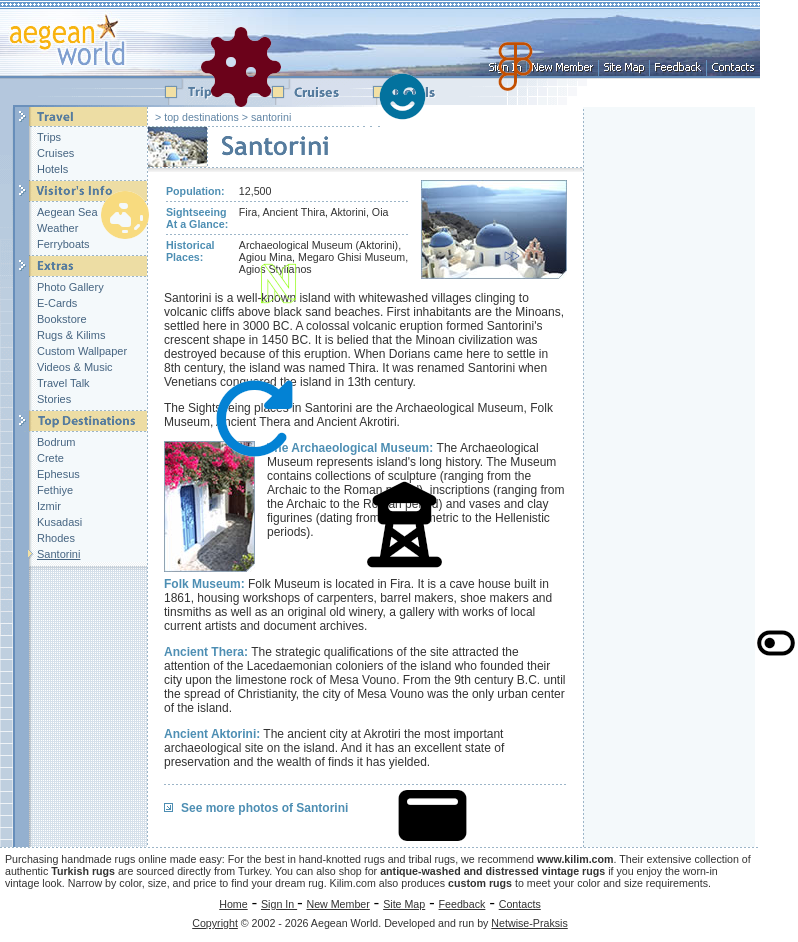 The image size is (798, 942). What do you see at coordinates (404, 524) in the screenshot?
I see `view observation tower or lookout point` at bounding box center [404, 524].